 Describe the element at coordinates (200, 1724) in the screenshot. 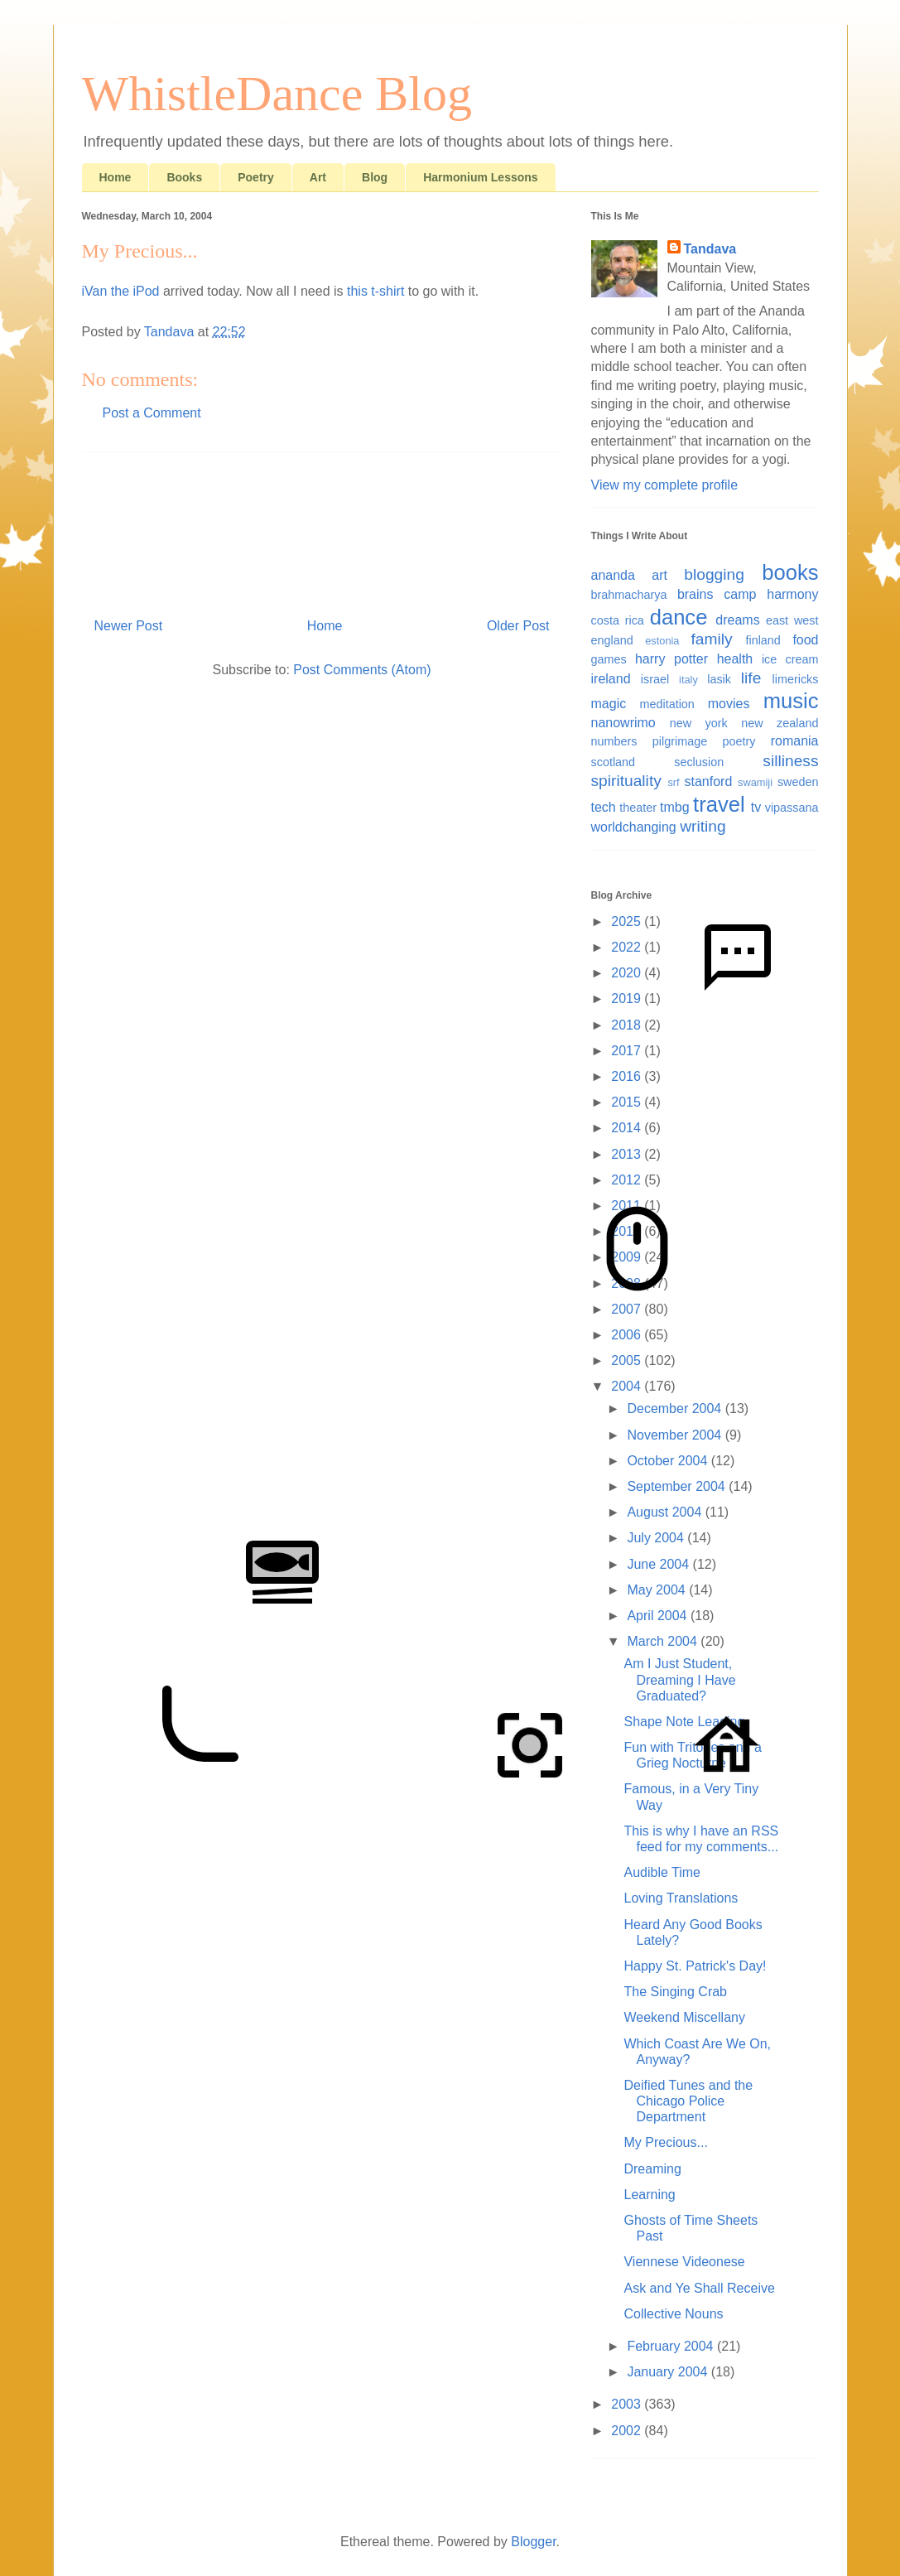

I see `adjust bottom-left corner radius` at that location.